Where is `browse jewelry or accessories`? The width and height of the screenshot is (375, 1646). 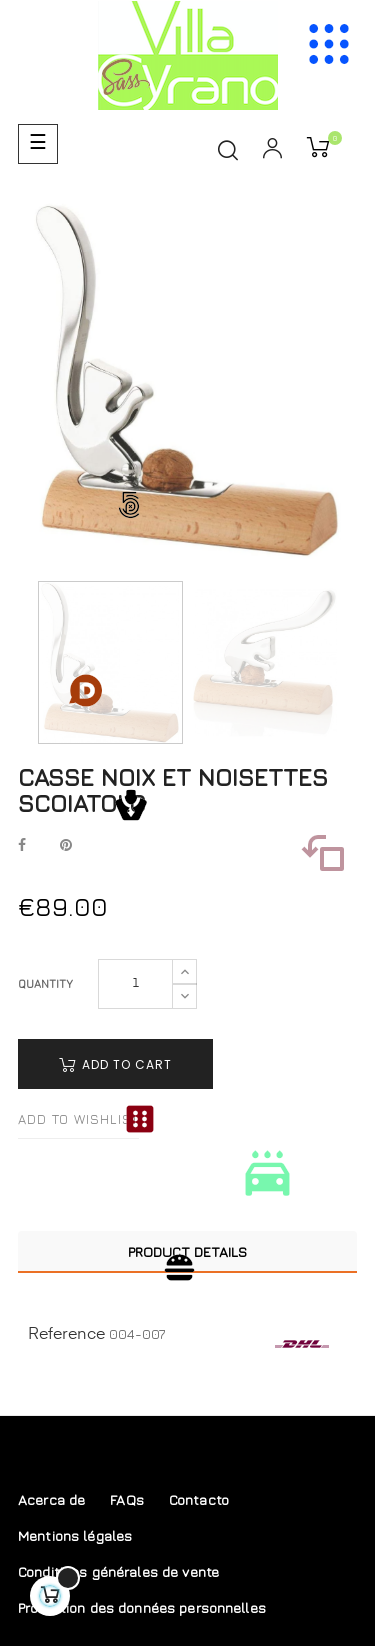
browse jewelry or accessories is located at coordinates (131, 806).